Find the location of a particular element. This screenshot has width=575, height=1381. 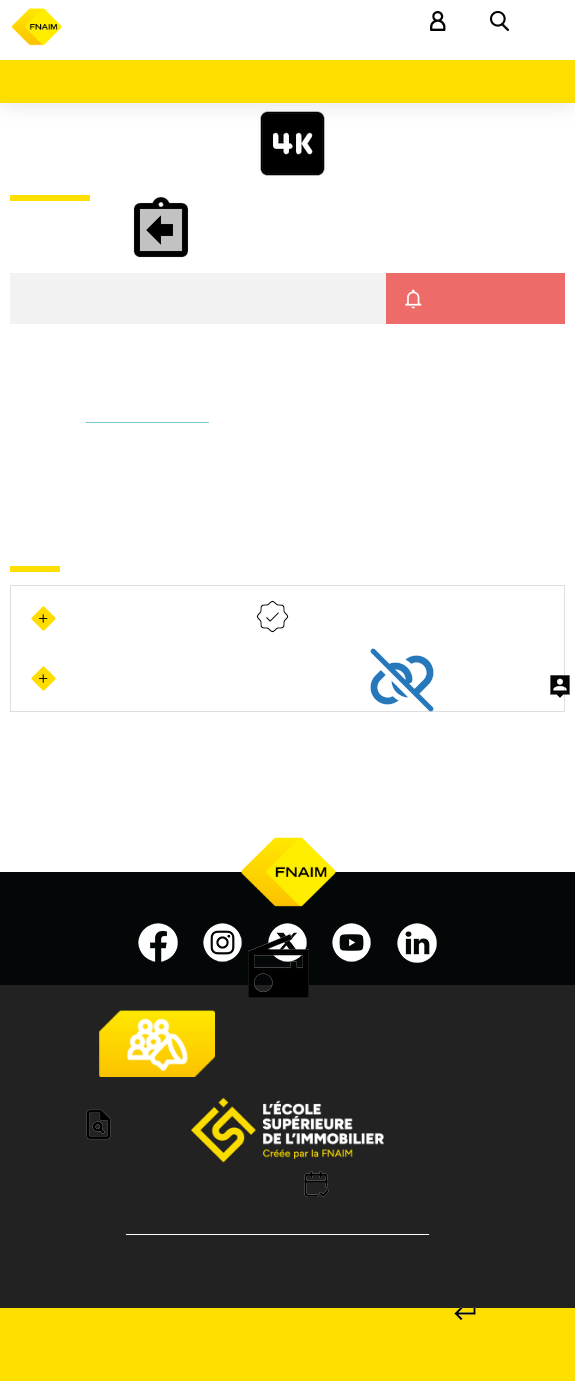

open radio or audio streaming is located at coordinates (278, 967).